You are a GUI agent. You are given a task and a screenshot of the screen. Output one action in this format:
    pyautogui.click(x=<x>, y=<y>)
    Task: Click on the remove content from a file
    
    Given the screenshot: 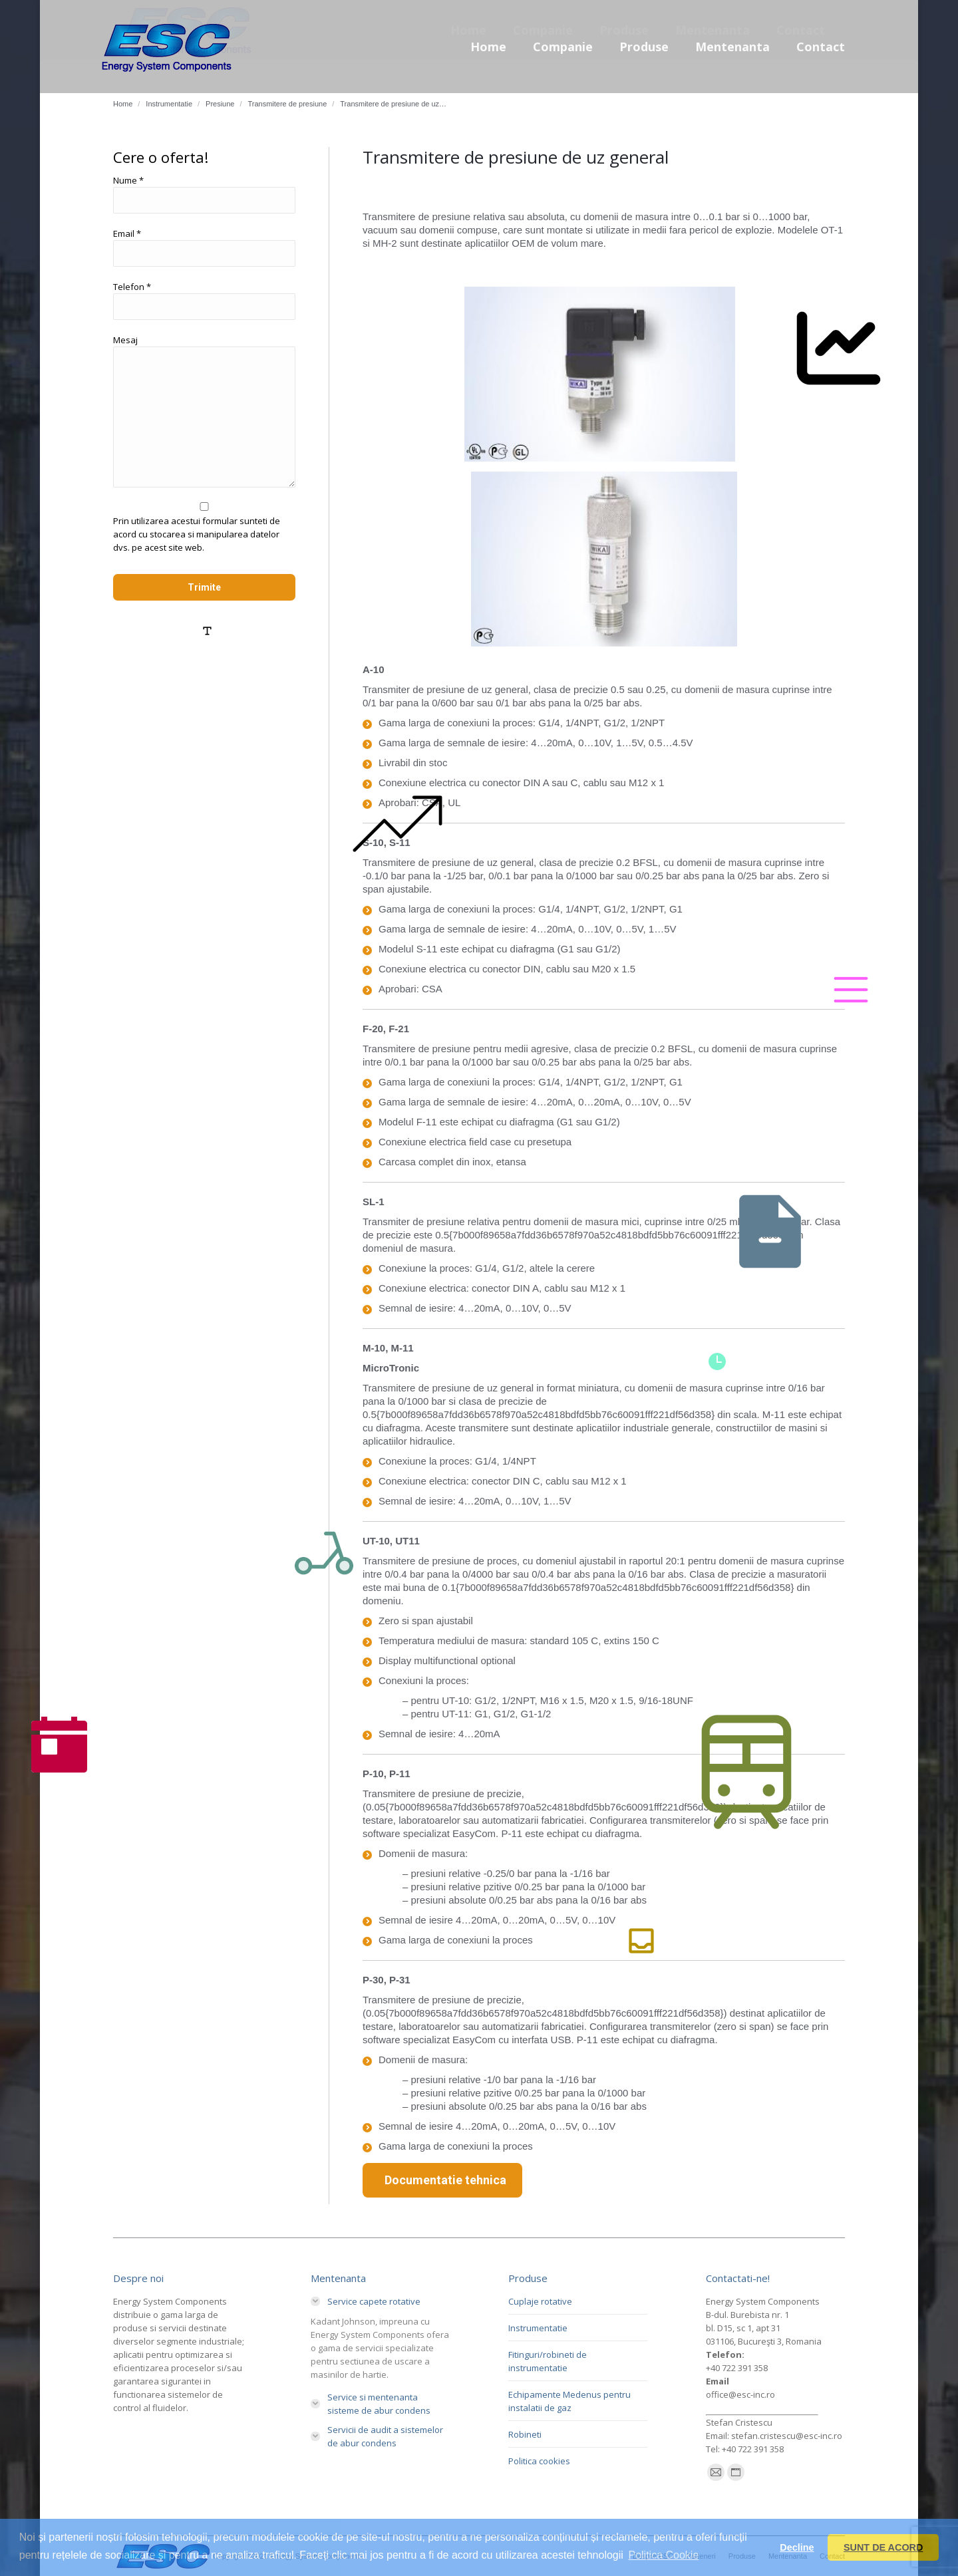 What is the action you would take?
    pyautogui.click(x=770, y=1231)
    